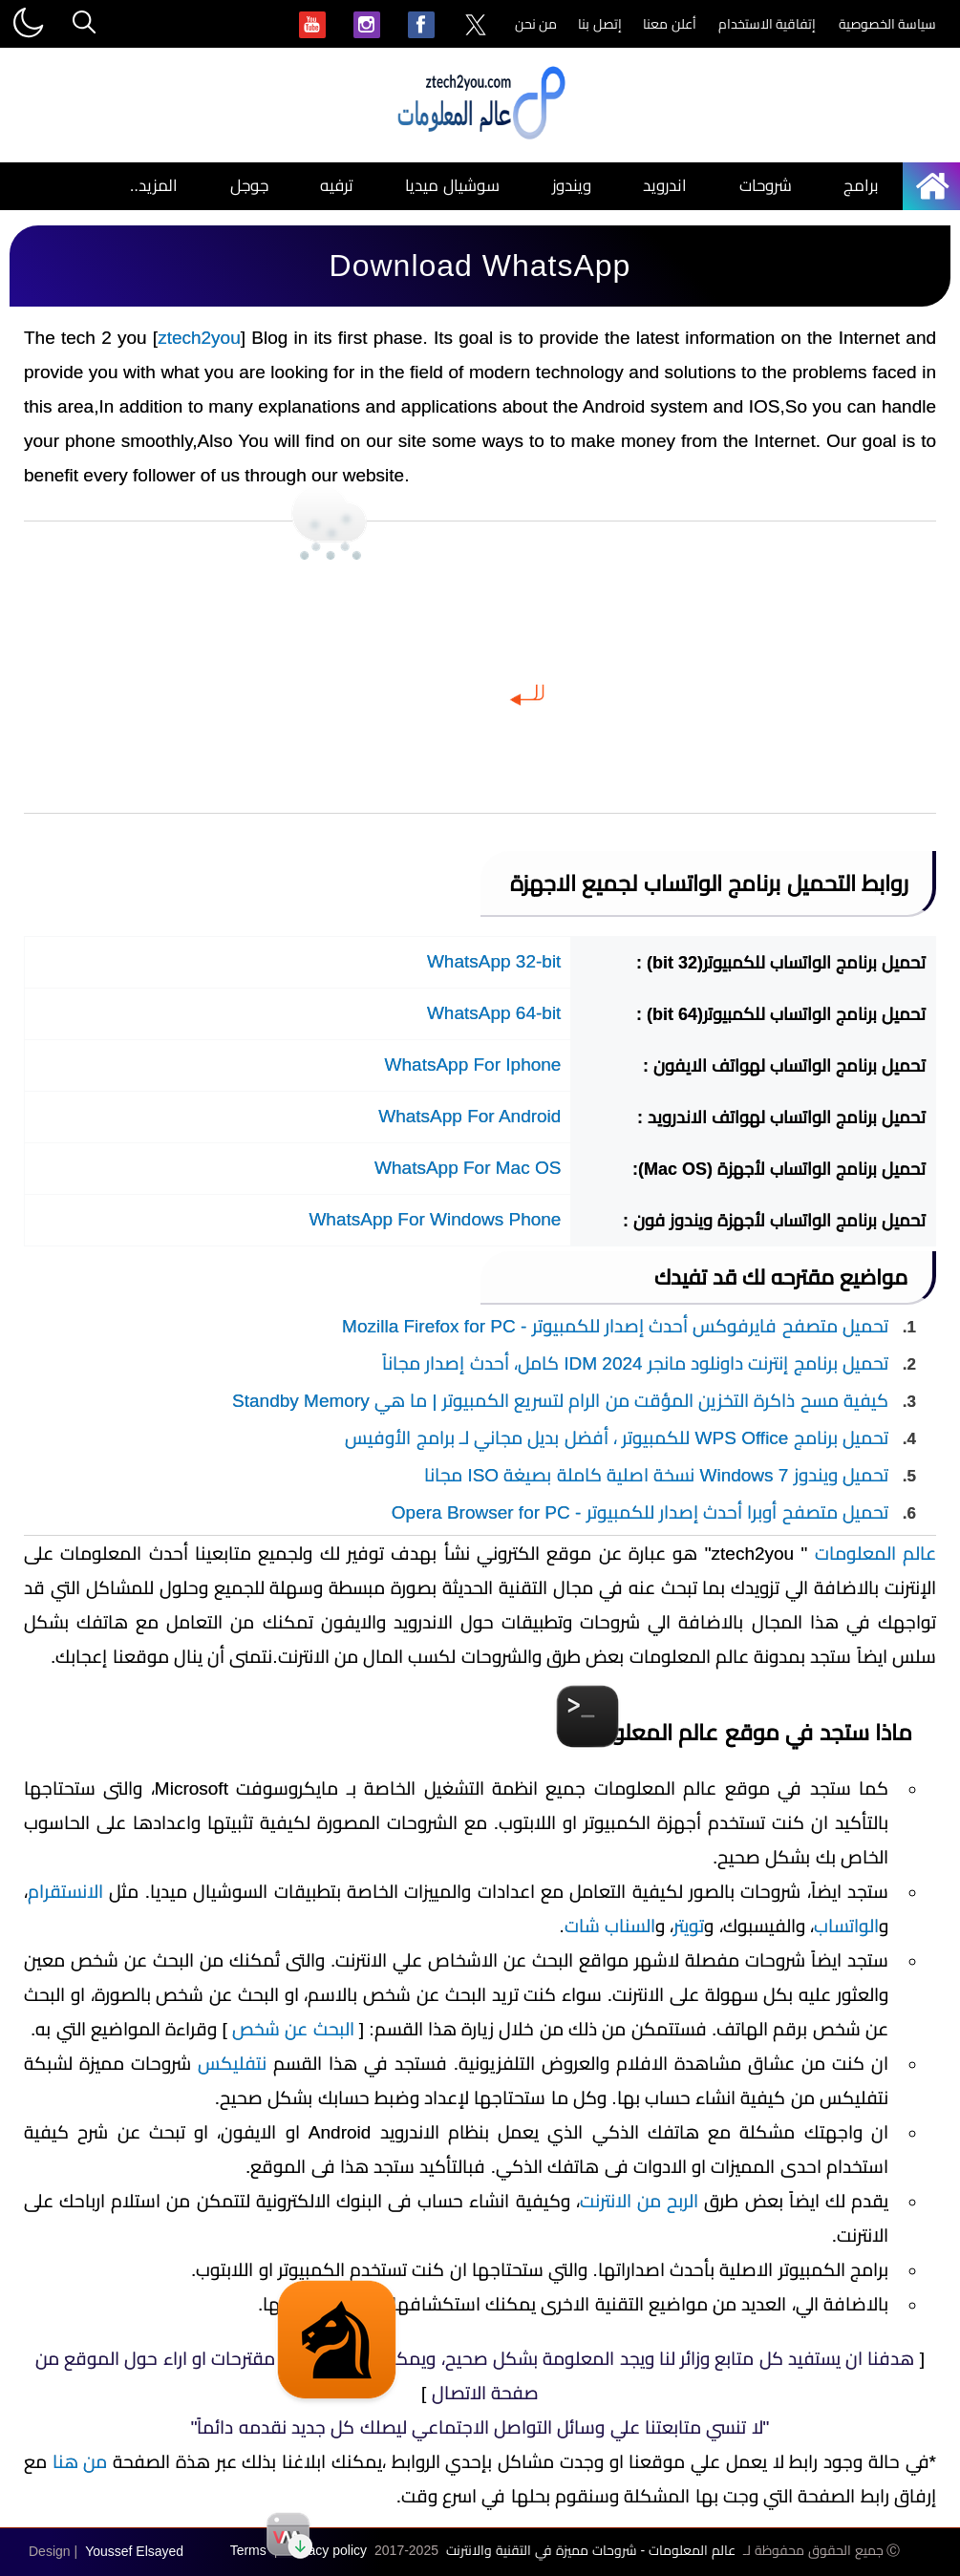 This screenshot has height=2576, width=960. I want to click on open the terminal application, so click(587, 1716).